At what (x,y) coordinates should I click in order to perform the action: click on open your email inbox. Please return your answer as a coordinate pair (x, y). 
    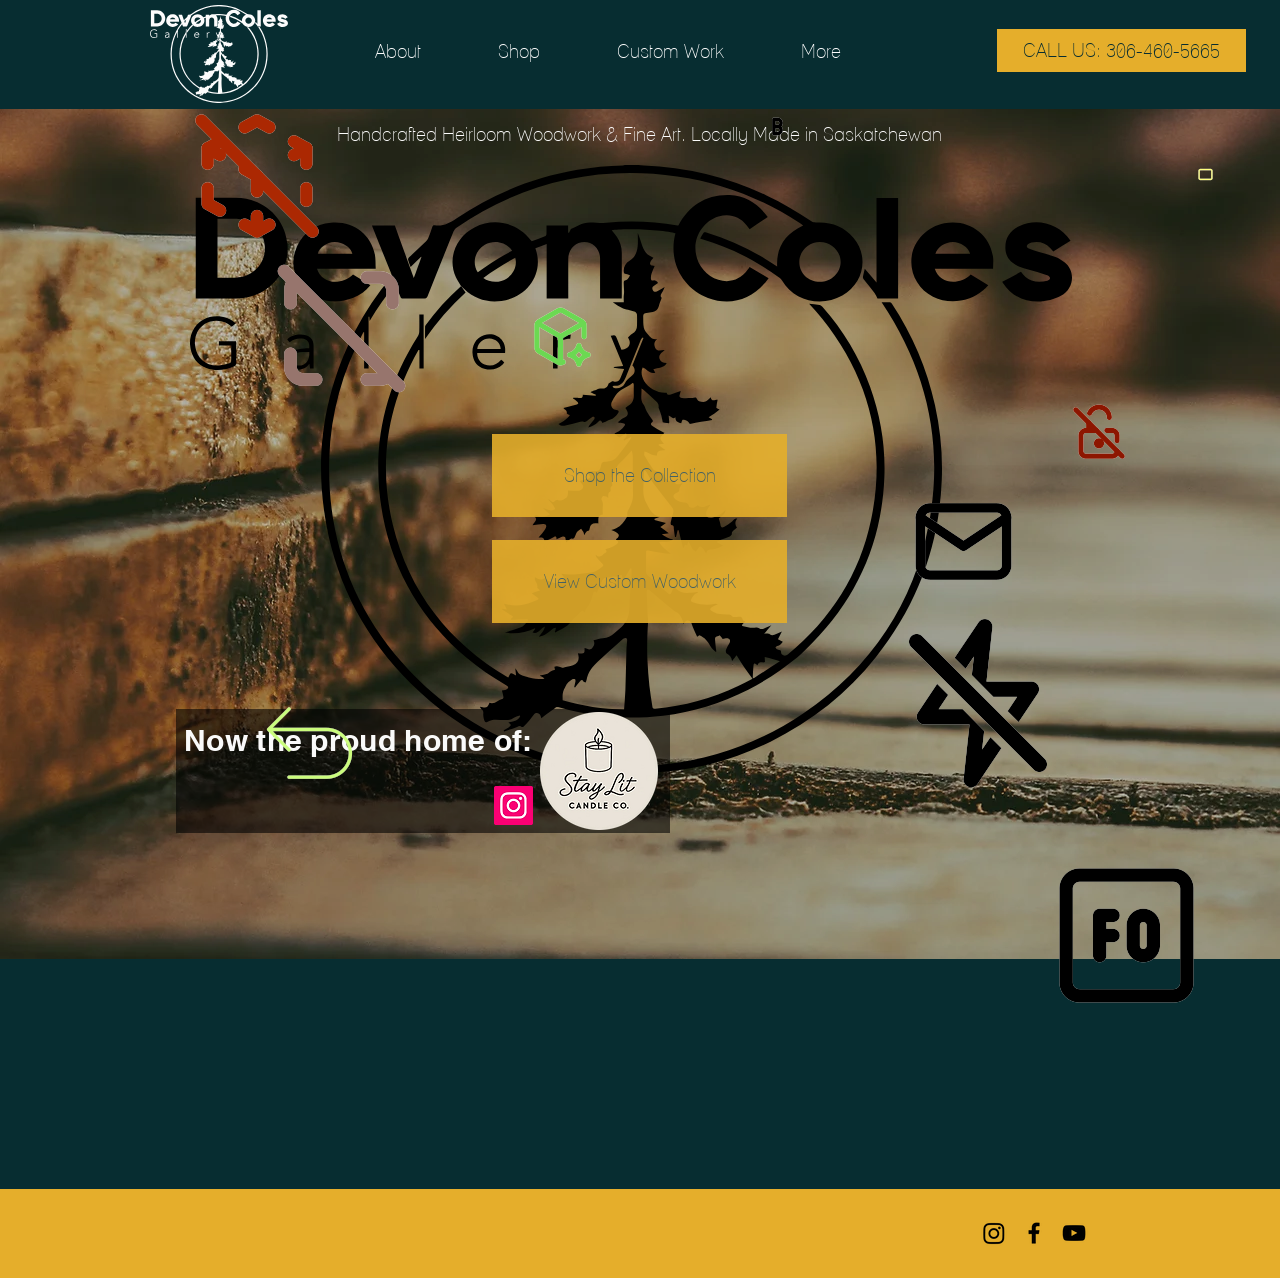
    Looking at the image, I should click on (963, 541).